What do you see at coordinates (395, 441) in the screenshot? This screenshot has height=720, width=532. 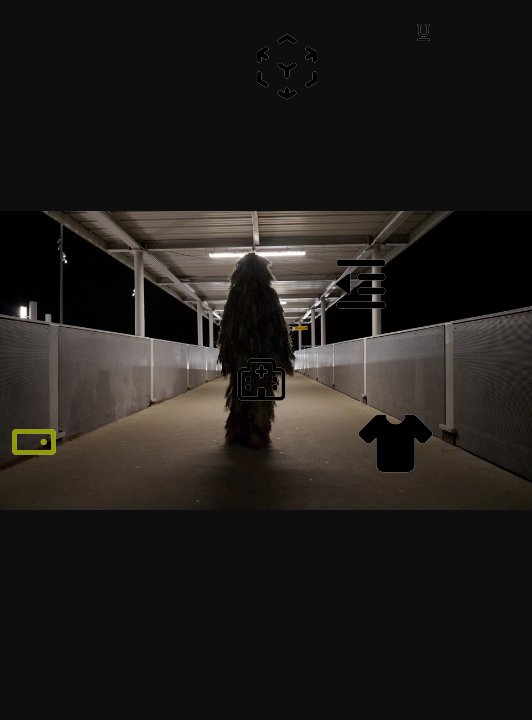 I see `browse clothing or apparel items` at bounding box center [395, 441].